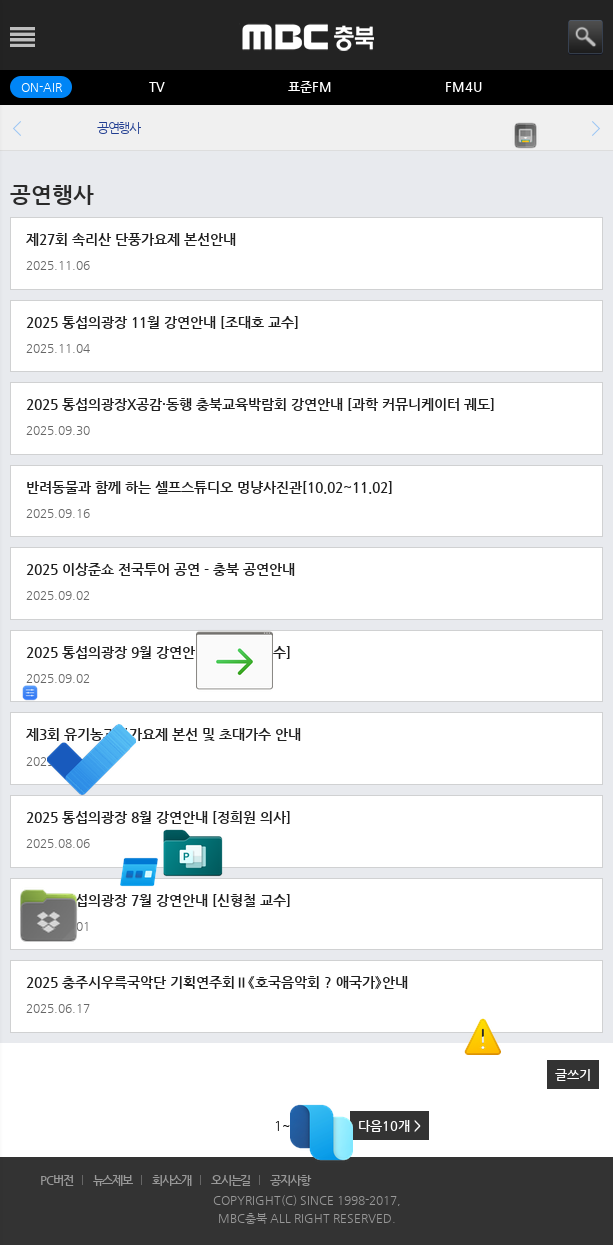 Image resolution: width=613 pixels, height=1245 pixels. I want to click on open your dropbox folder, so click(48, 915).